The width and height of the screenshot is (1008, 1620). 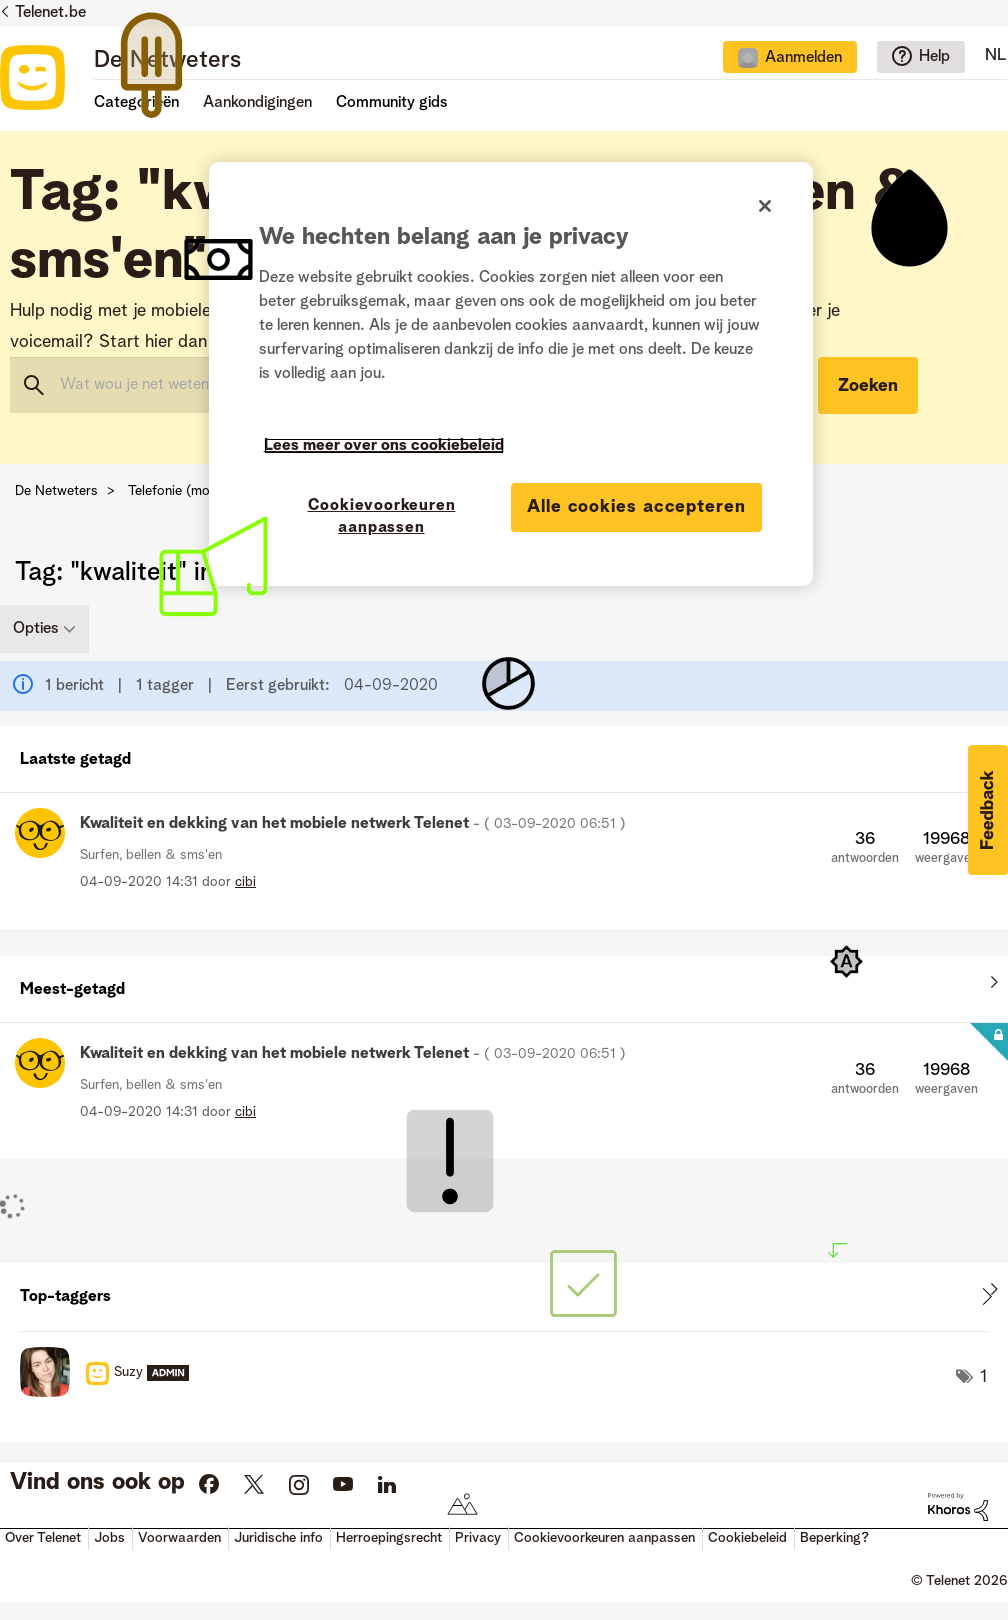 I want to click on access dessert or frozen treats category, so click(x=151, y=63).